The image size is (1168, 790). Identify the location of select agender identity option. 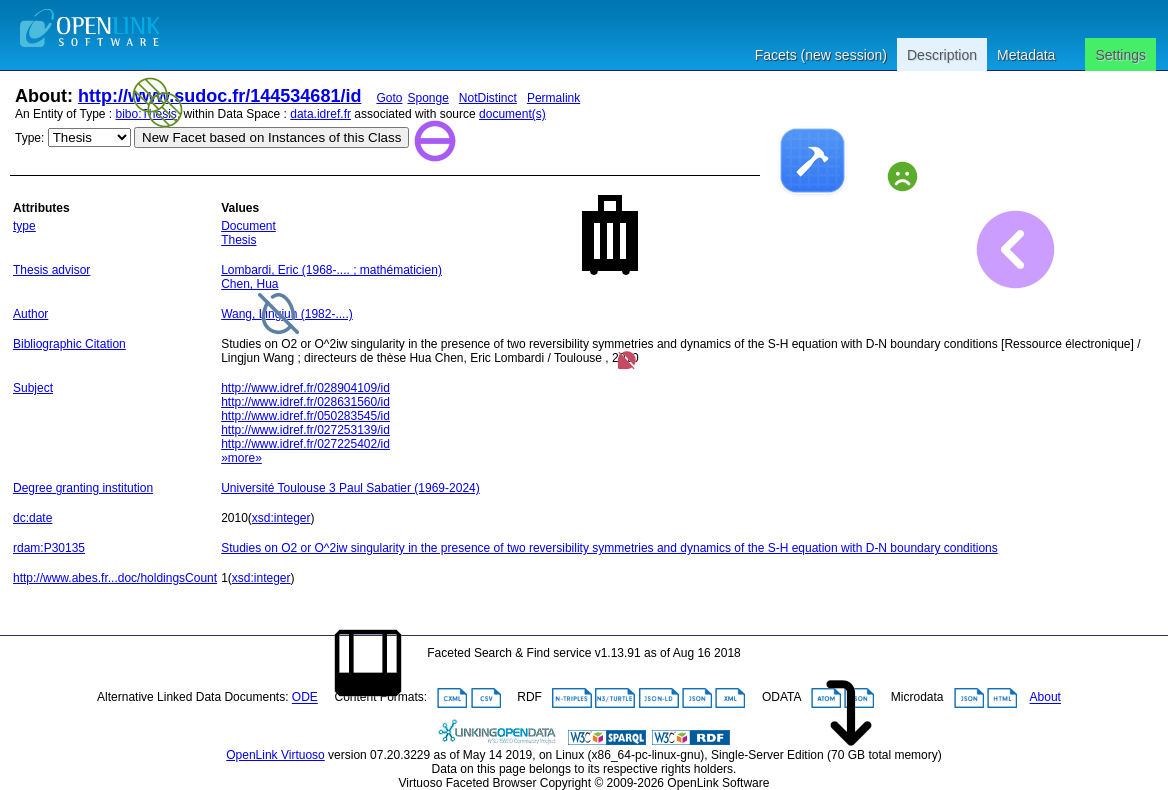
(435, 141).